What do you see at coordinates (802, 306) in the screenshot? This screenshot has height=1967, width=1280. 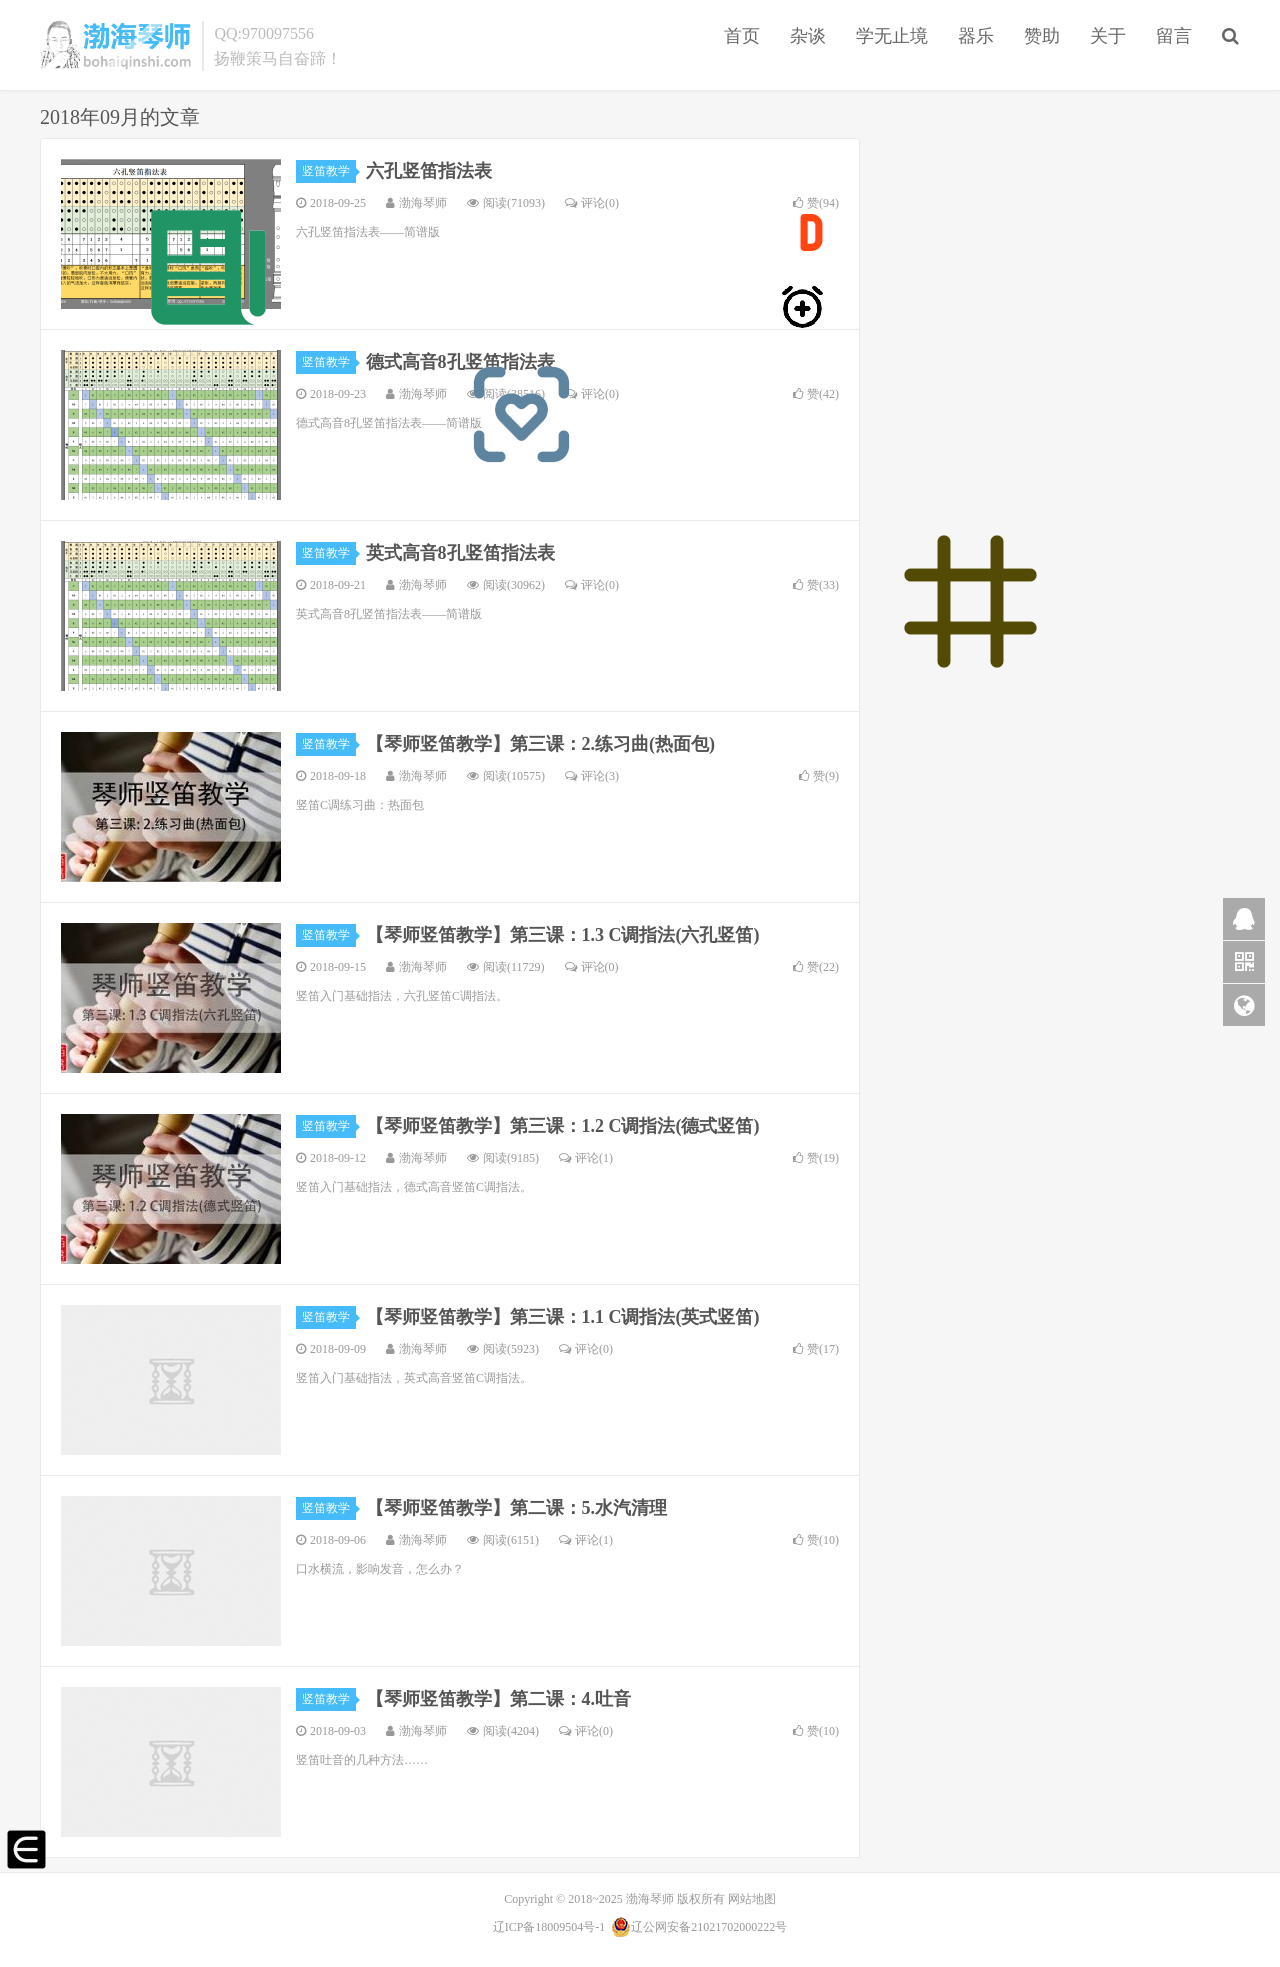 I see `add a new alarm` at bounding box center [802, 306].